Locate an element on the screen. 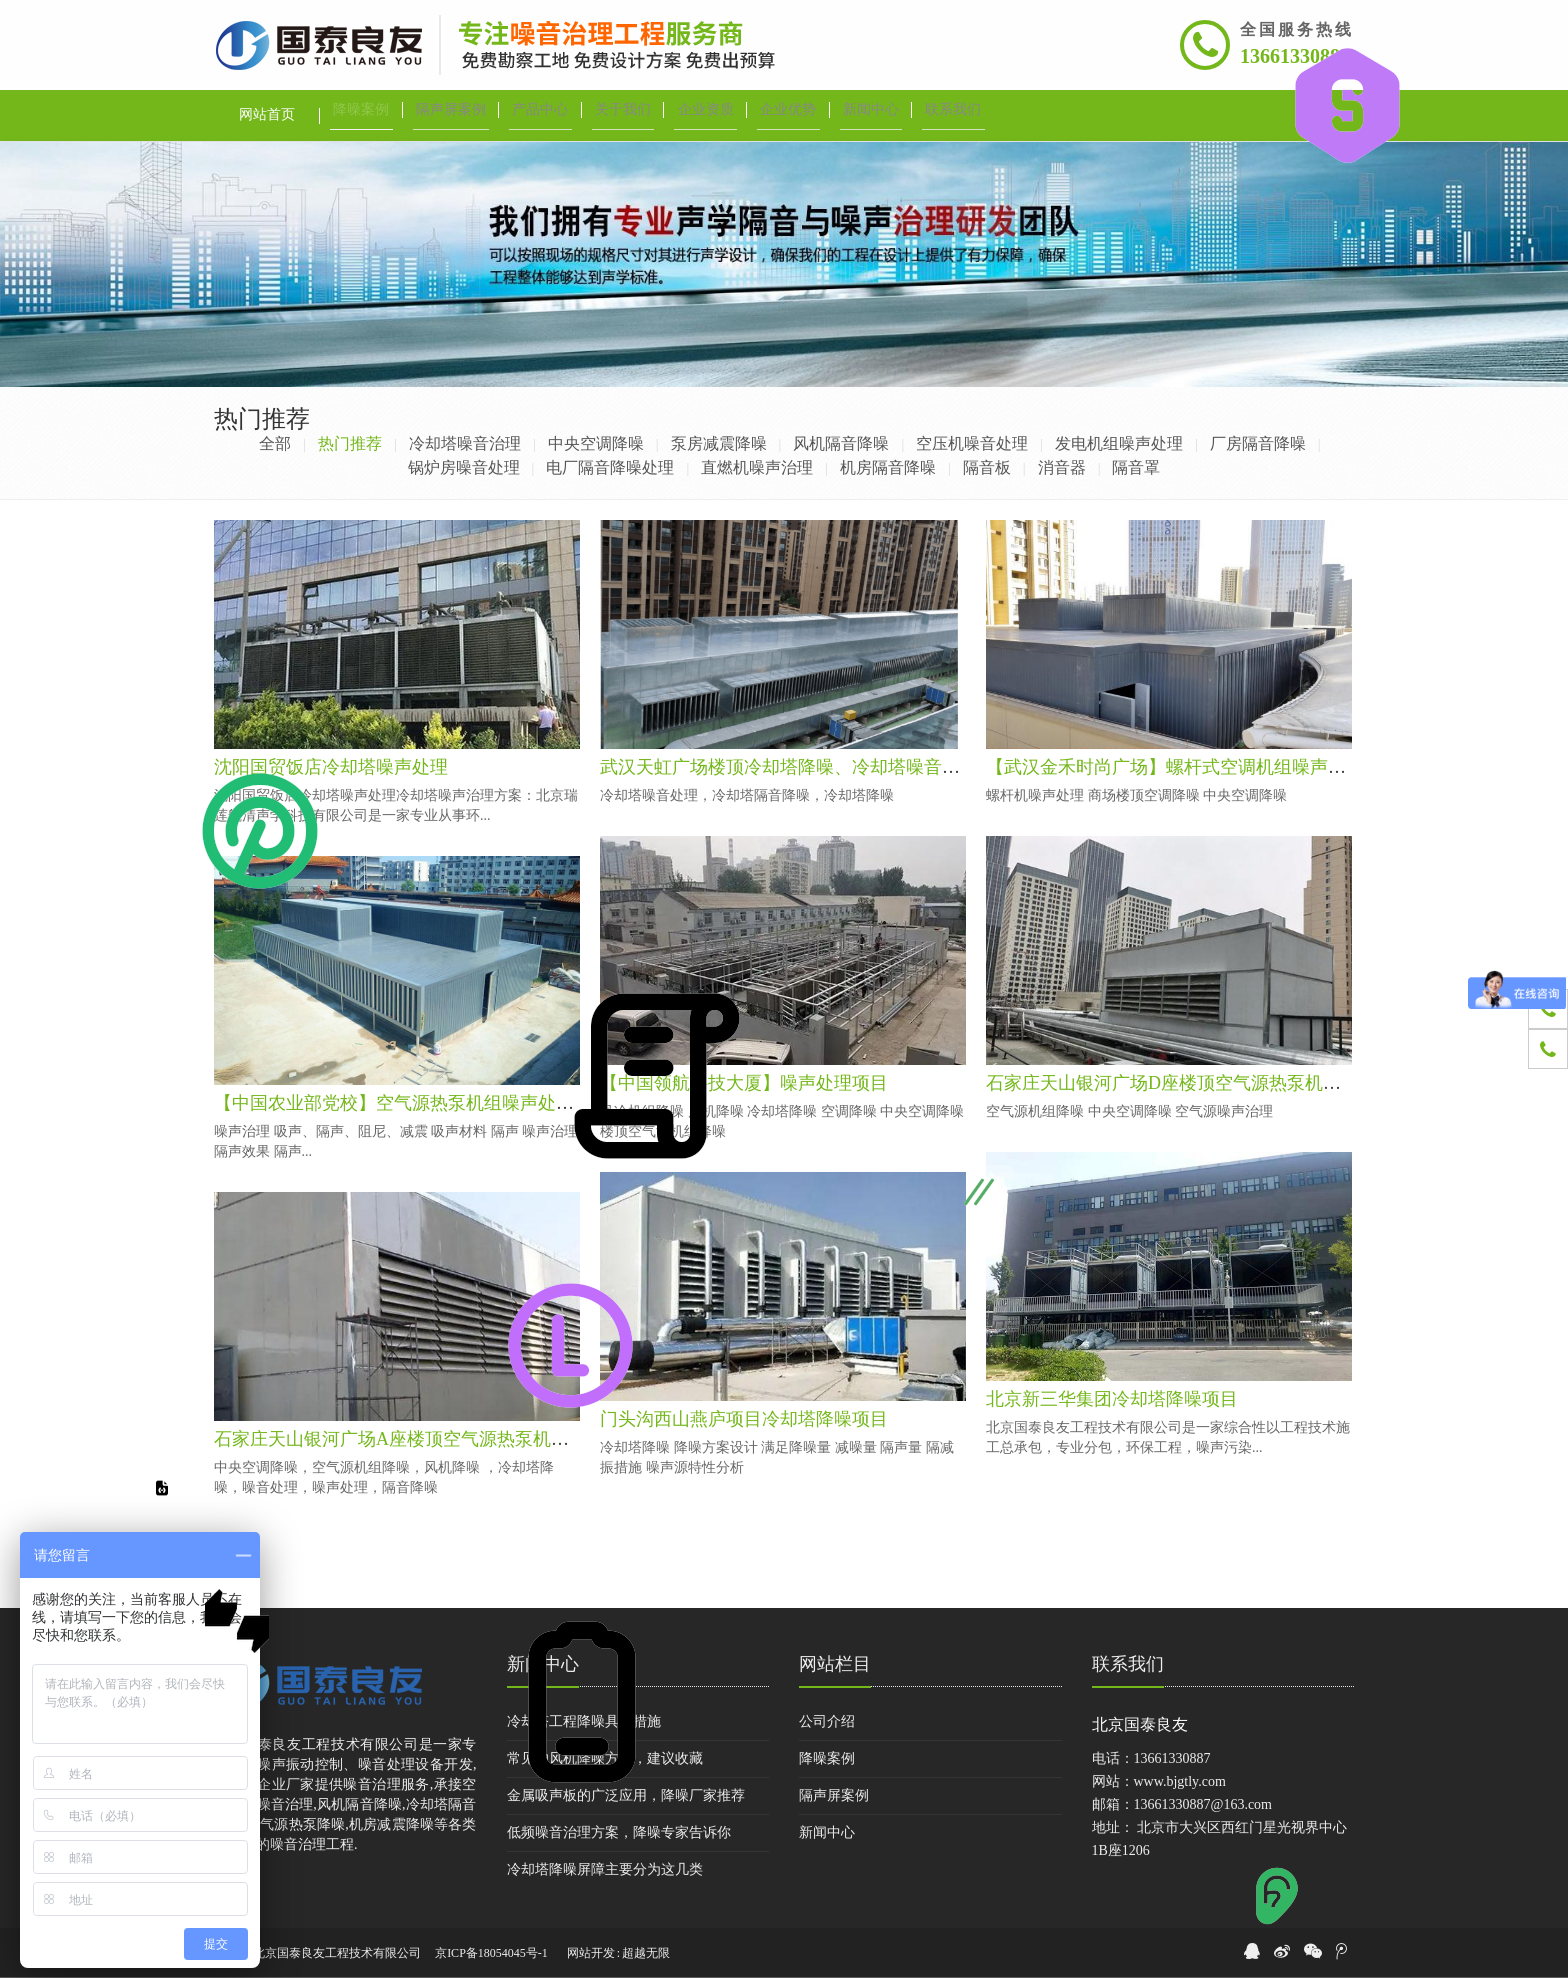 Image resolution: width=1568 pixels, height=1978 pixels. access audio or media file is located at coordinates (162, 1488).